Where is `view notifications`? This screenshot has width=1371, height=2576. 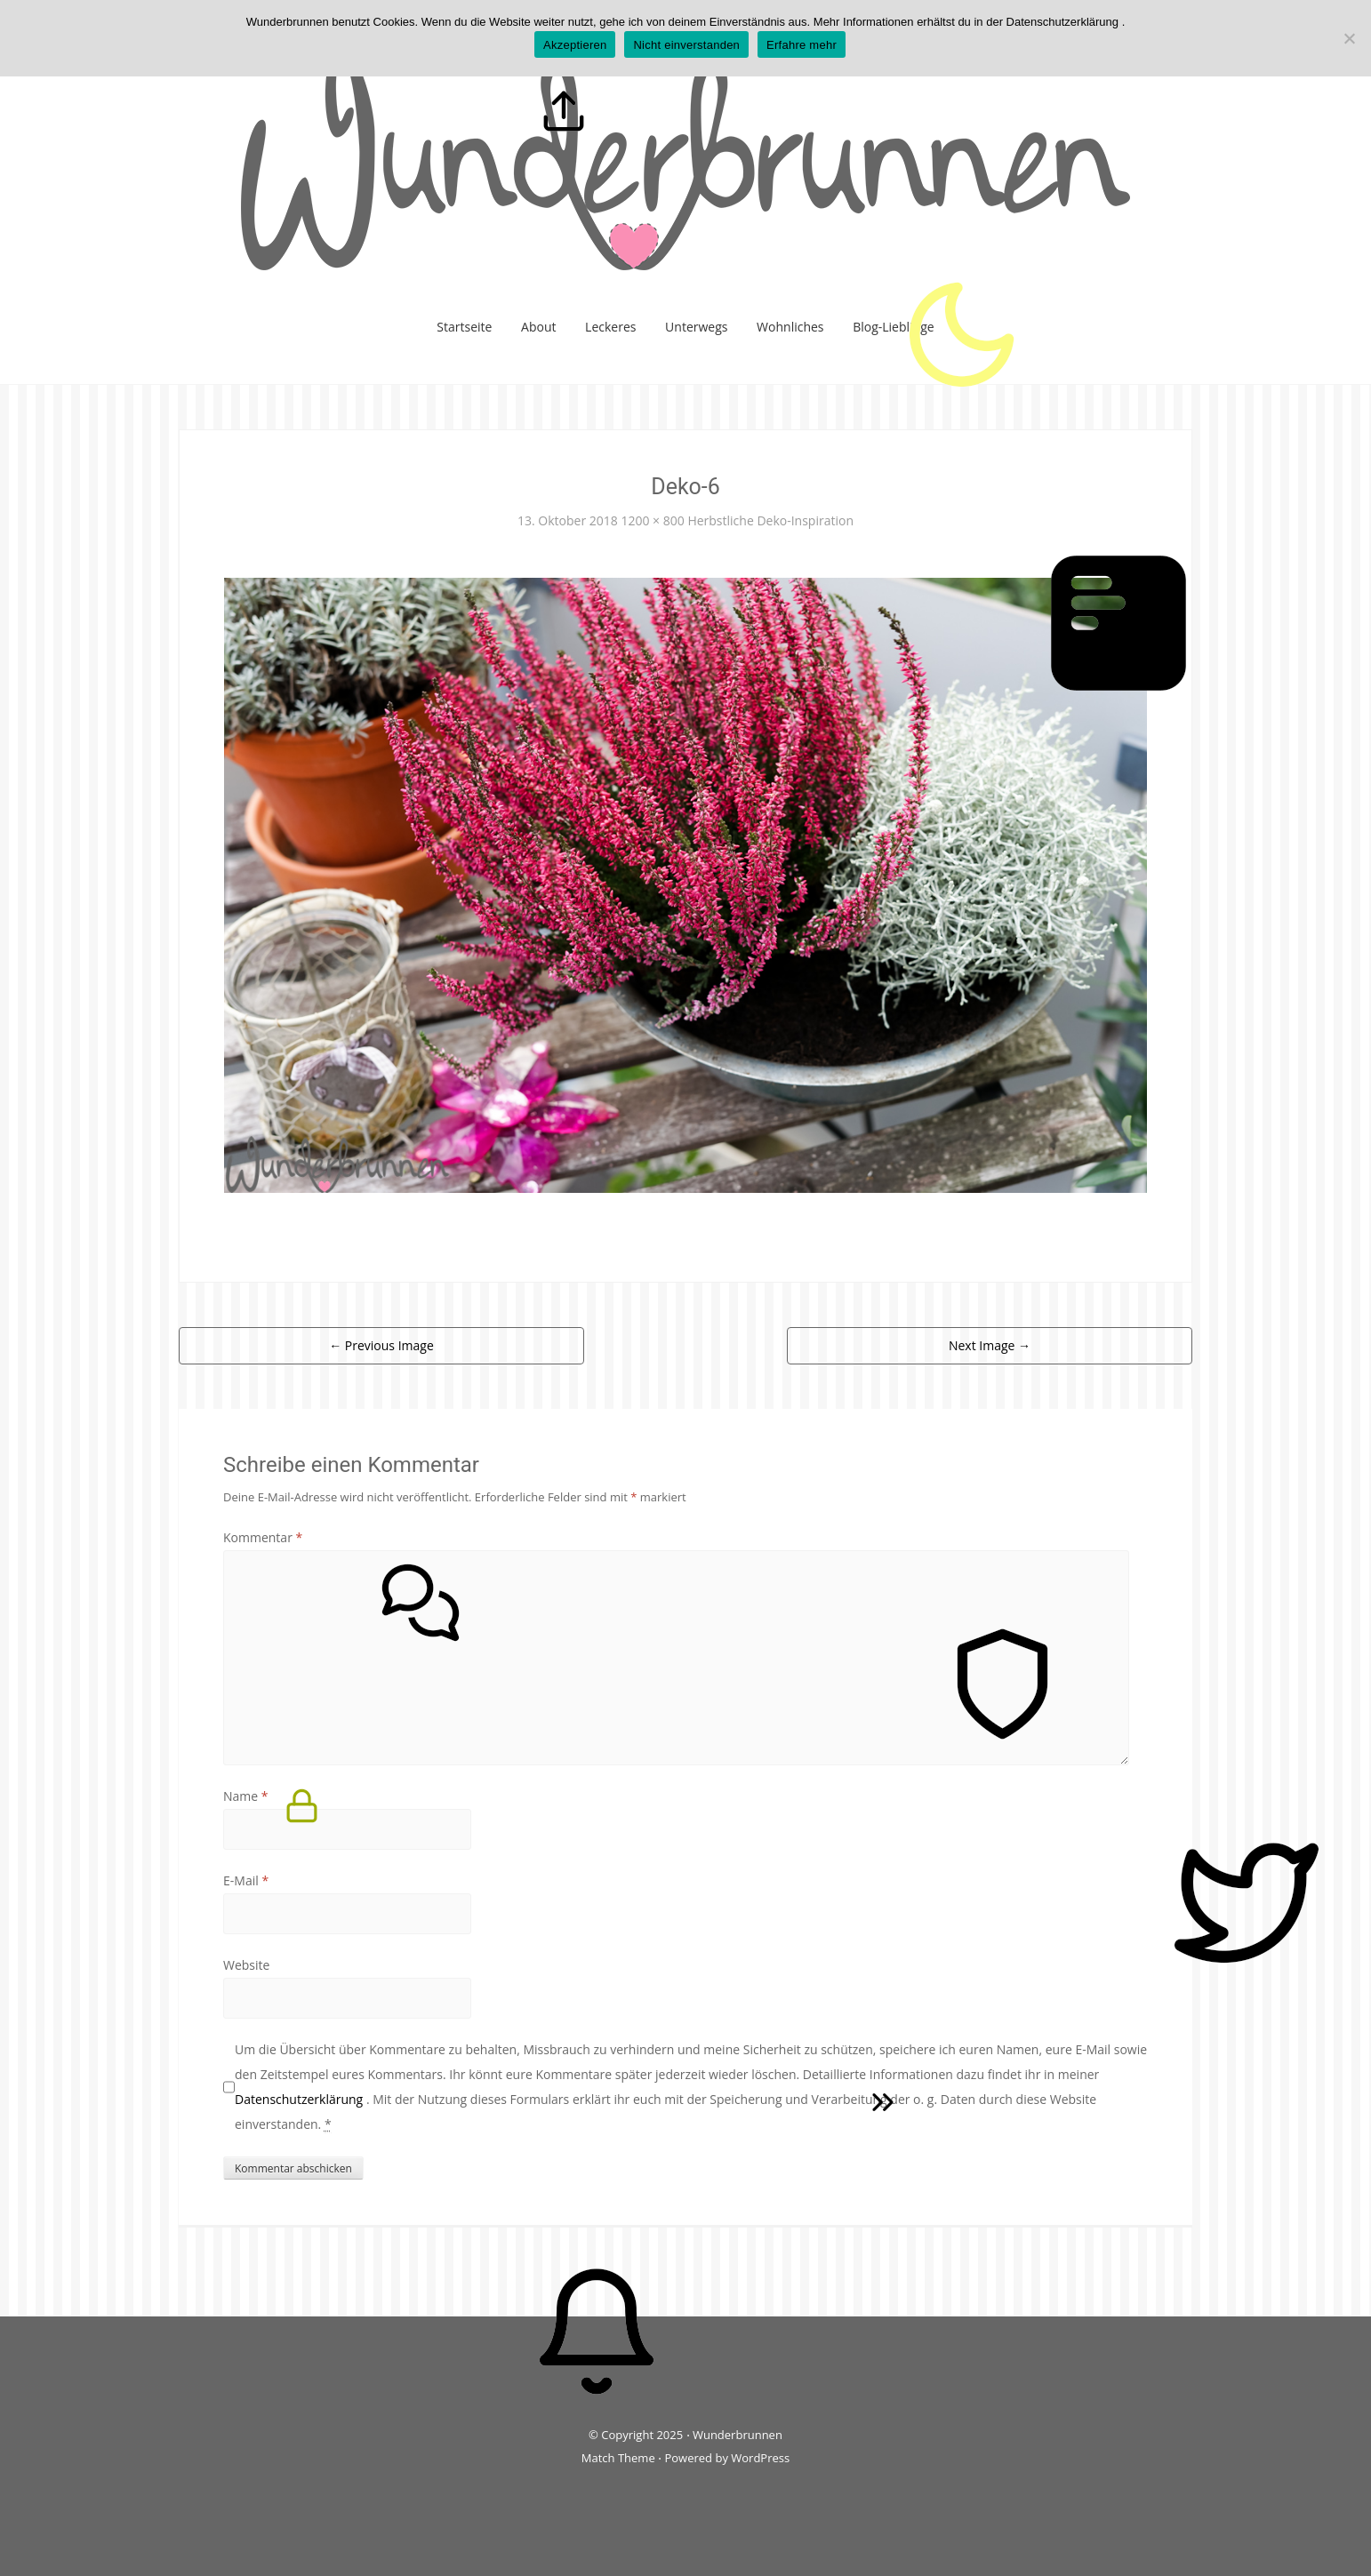 view notifications is located at coordinates (597, 2332).